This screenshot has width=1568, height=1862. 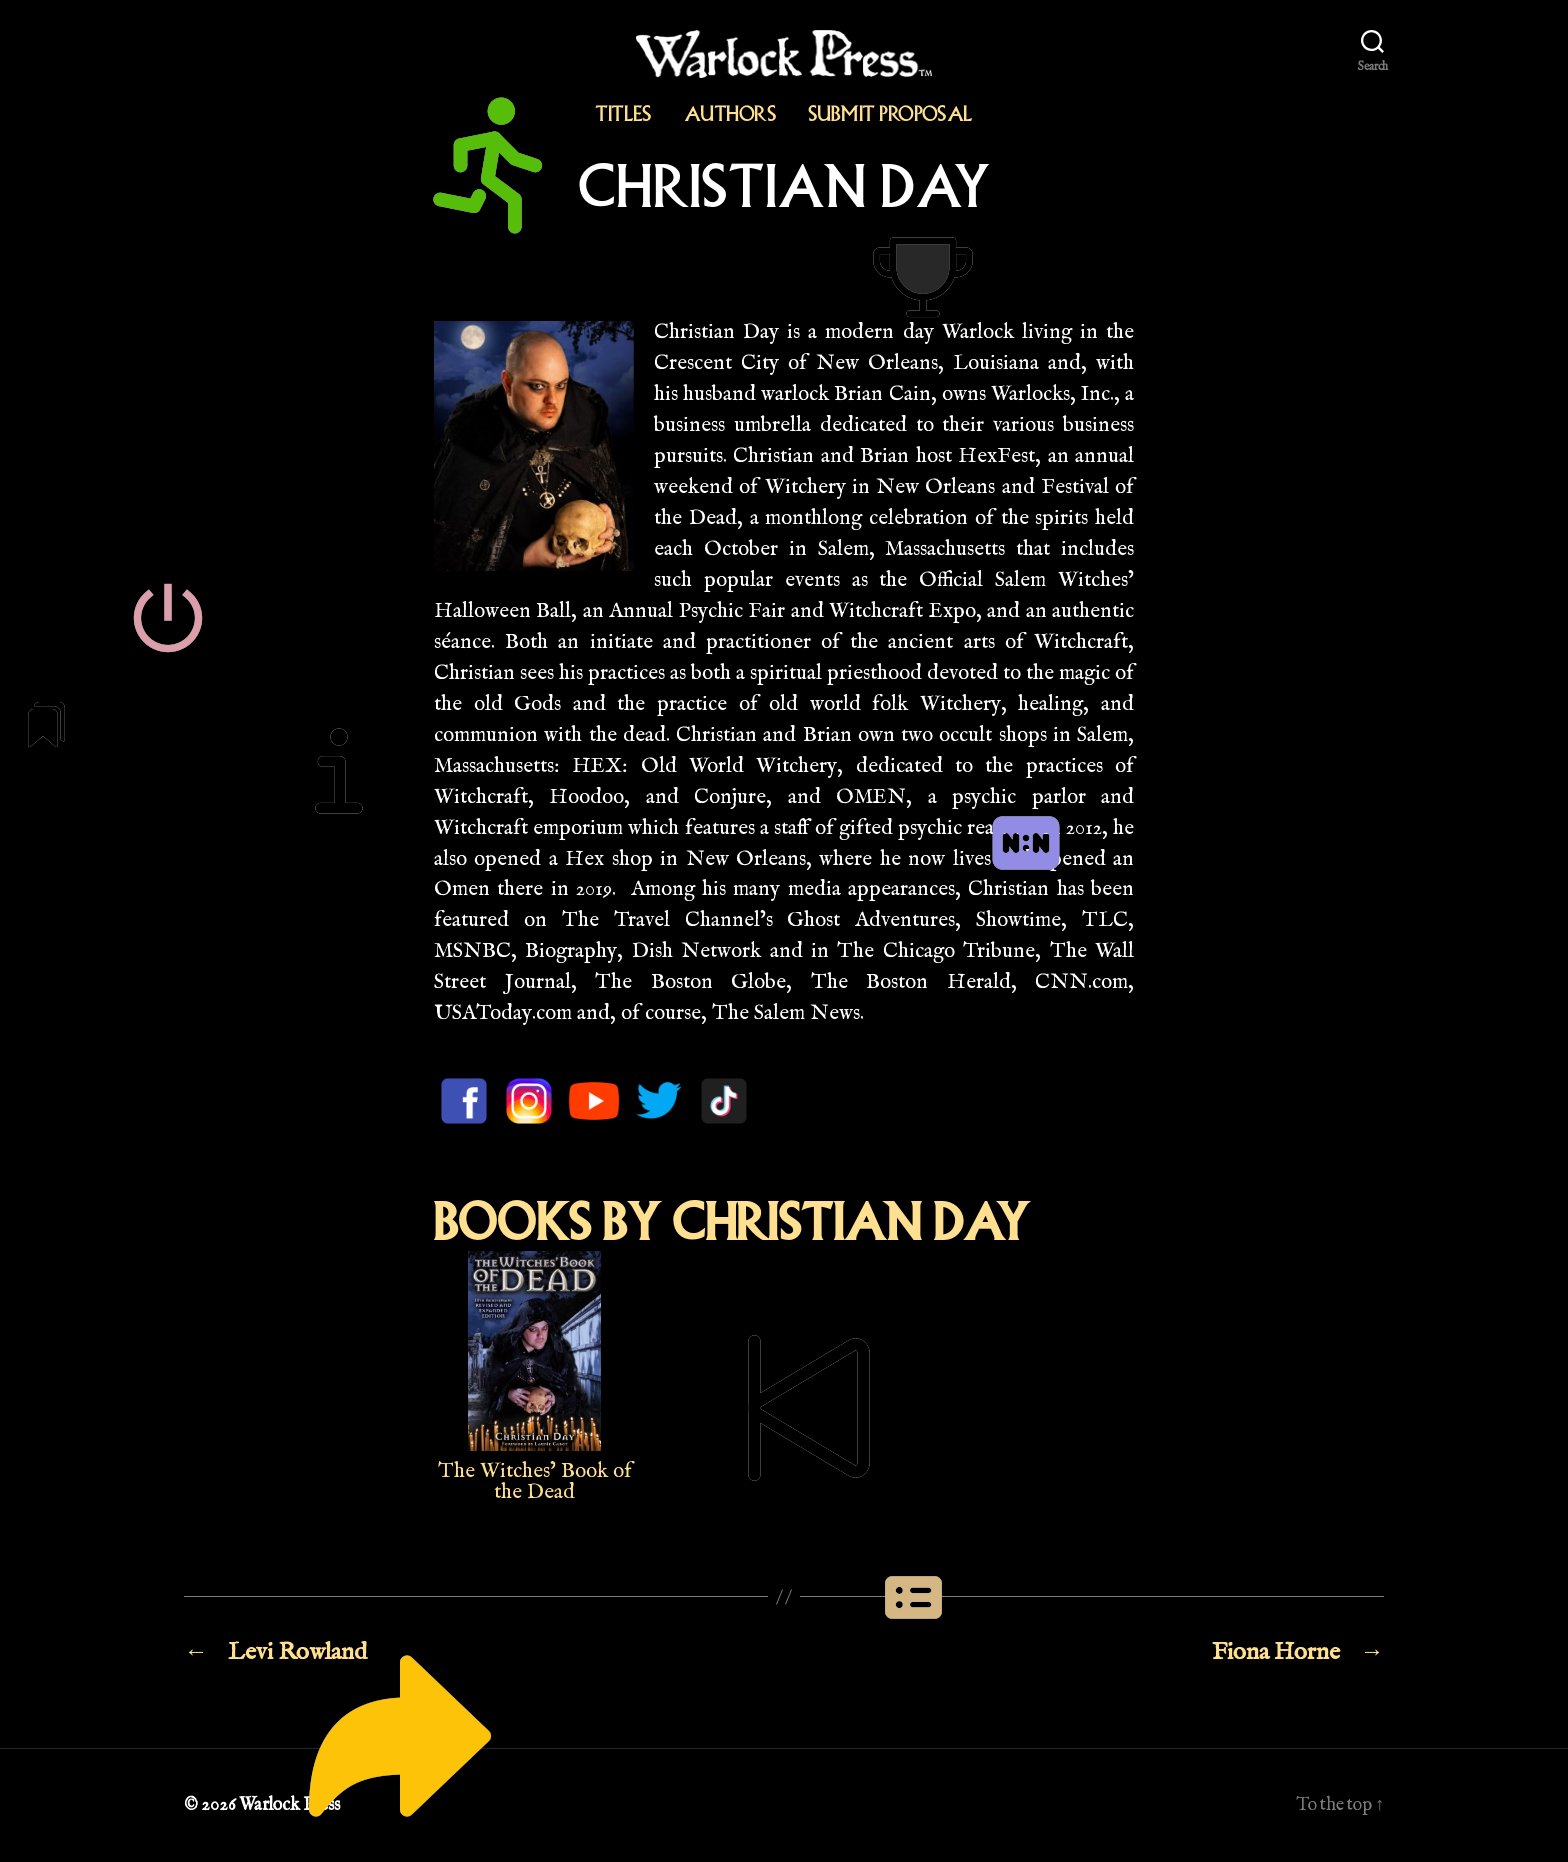 I want to click on turn off or shut down the device, so click(x=168, y=618).